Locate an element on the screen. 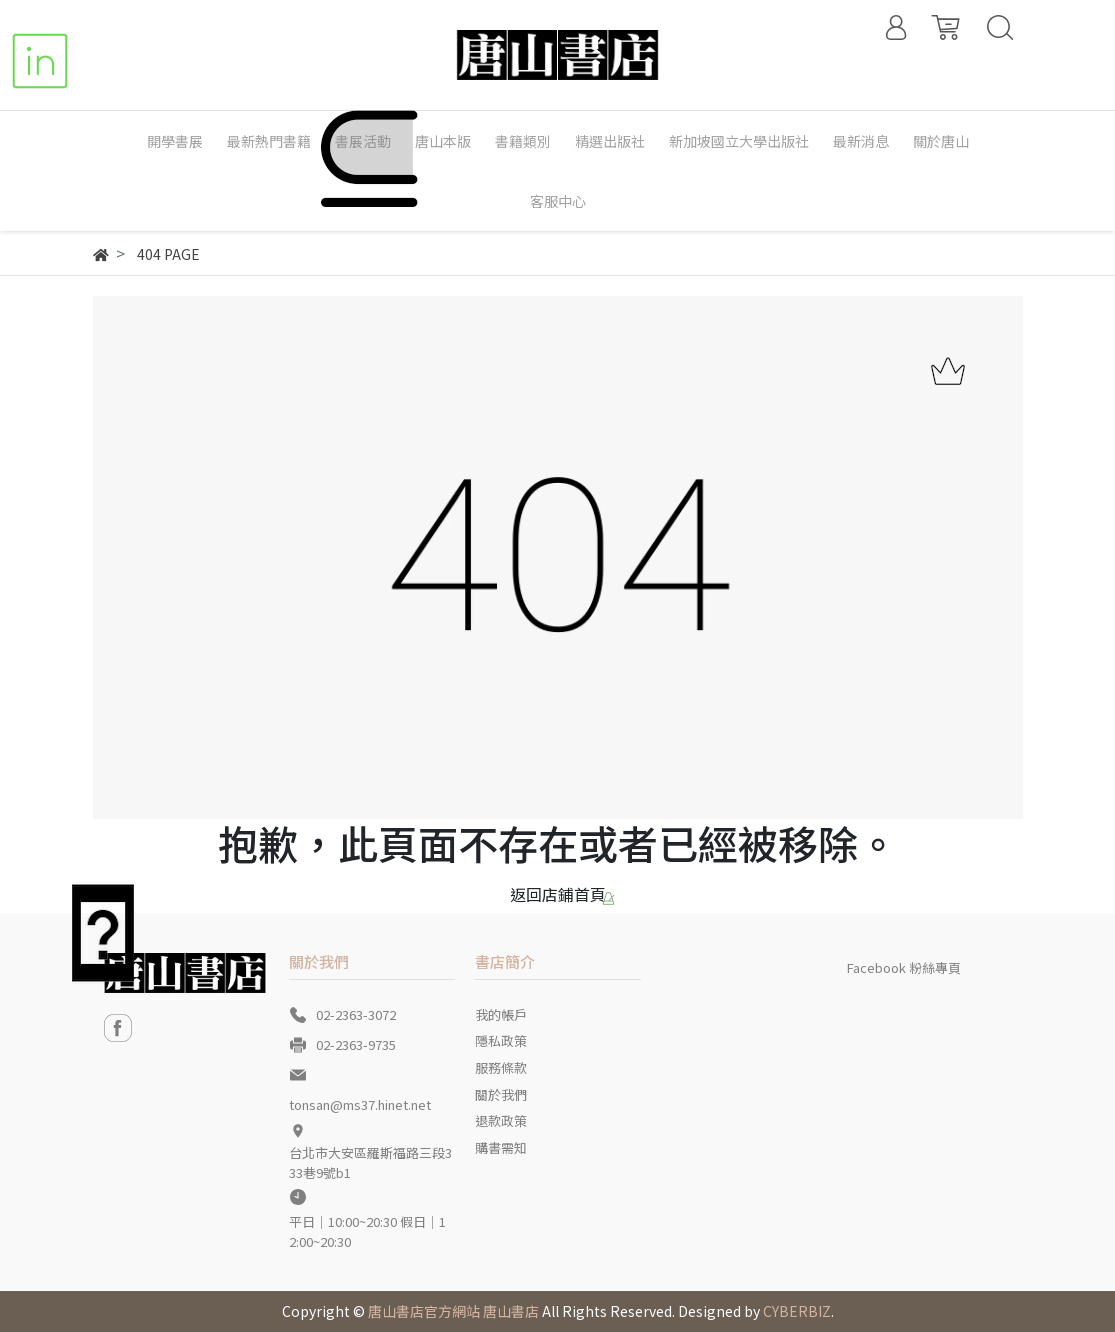  unknown or unrecognized device connected is located at coordinates (103, 933).